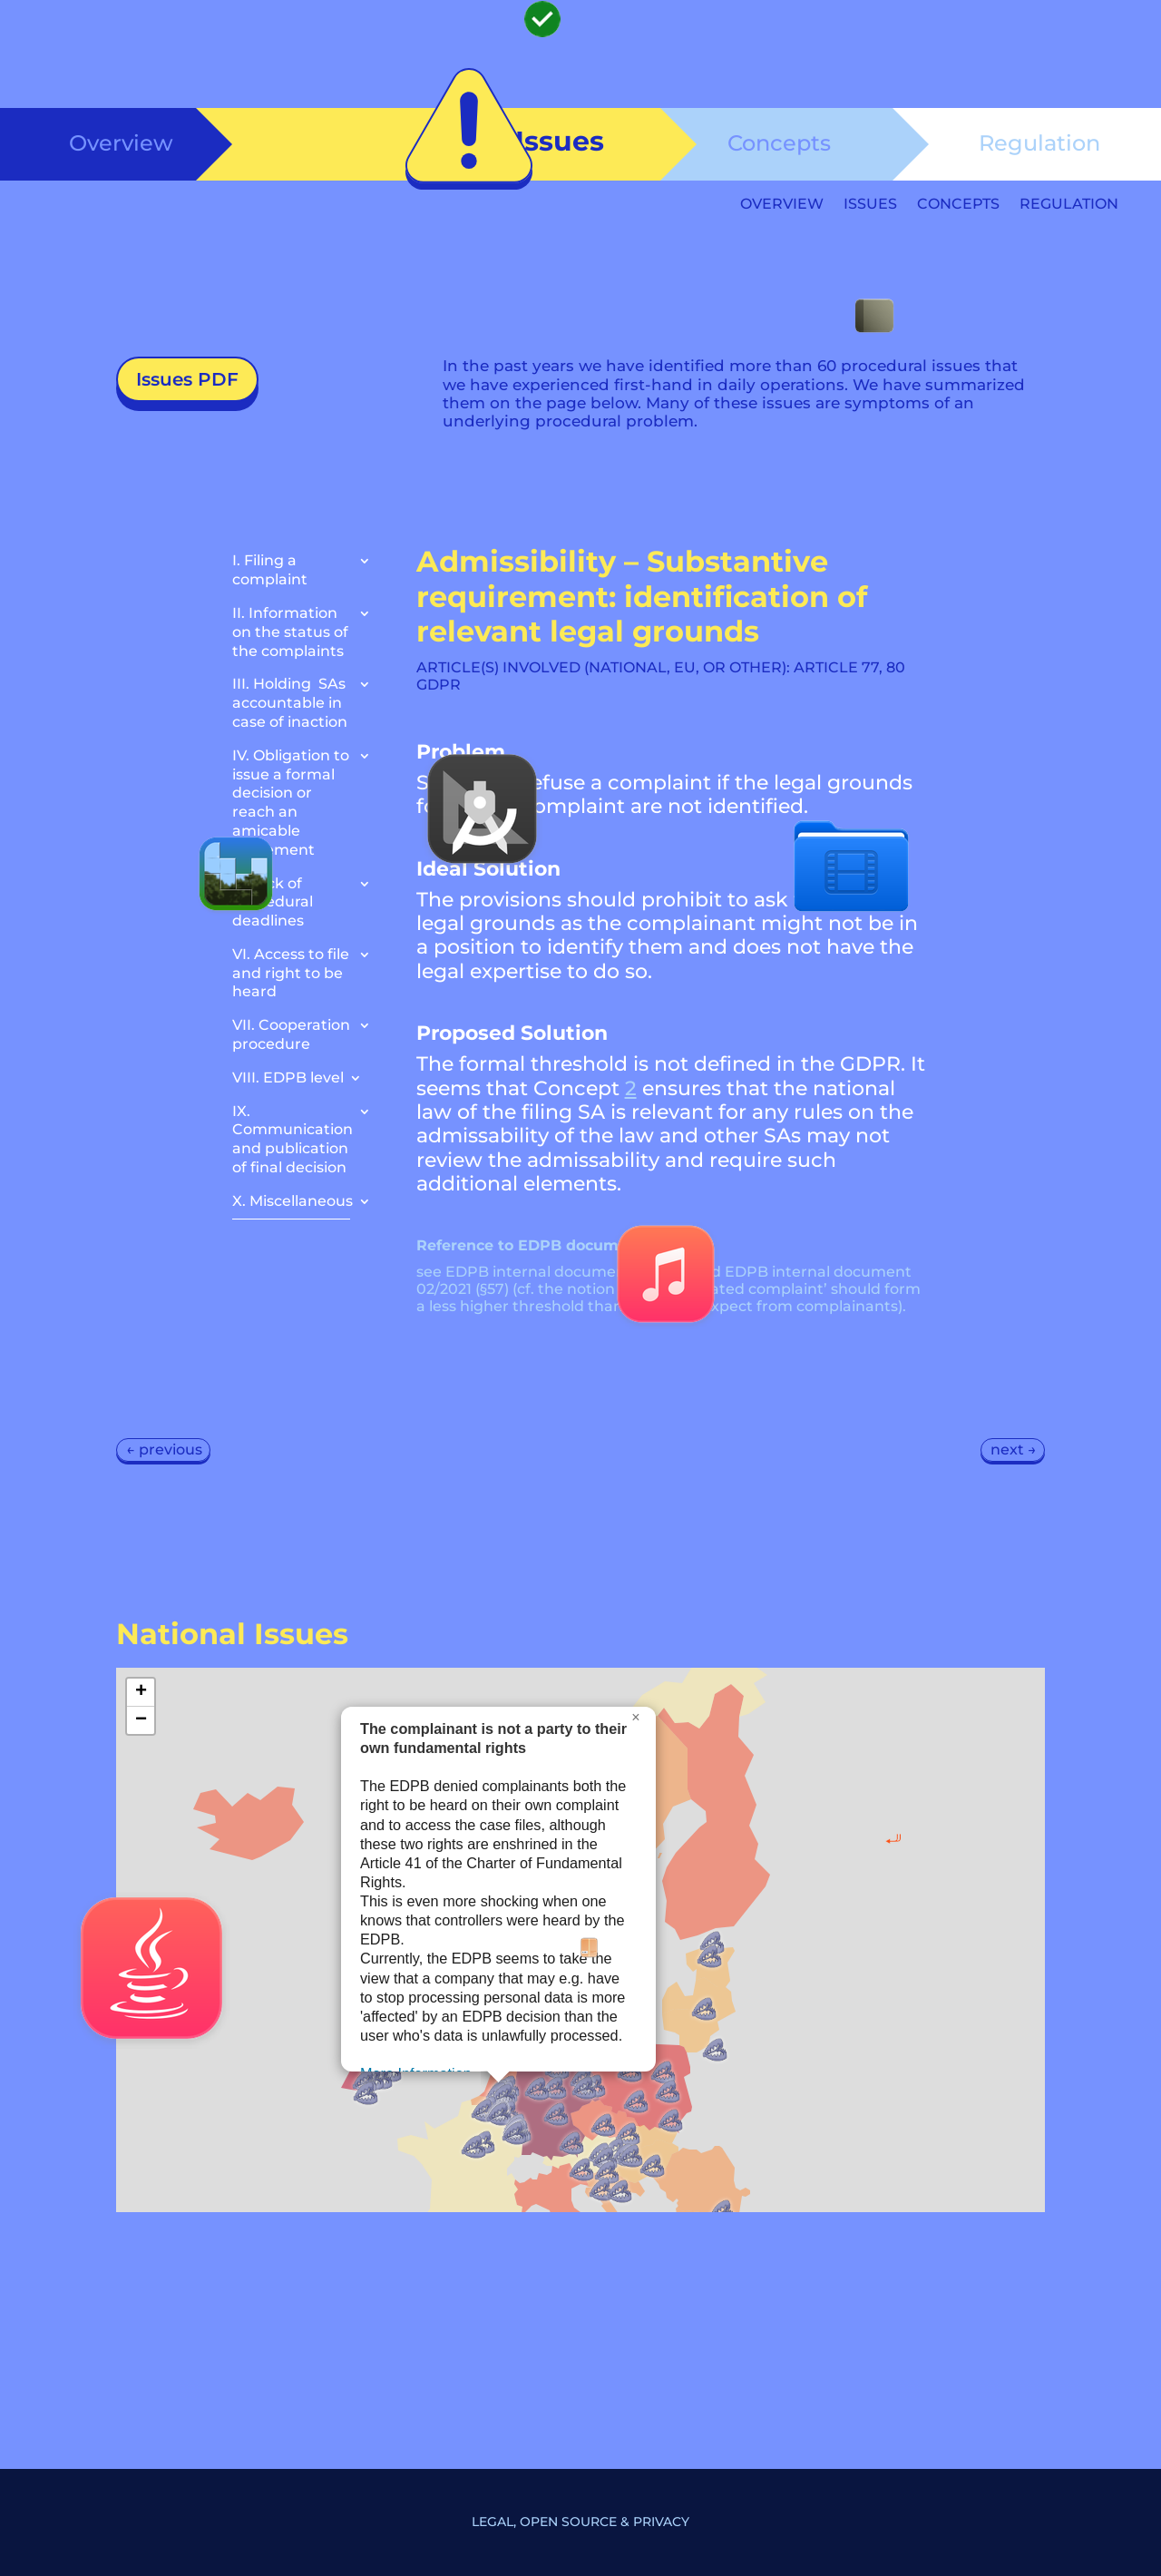 Image resolution: width=1161 pixels, height=2576 pixels. I want to click on open your videos folder, so click(851, 866).